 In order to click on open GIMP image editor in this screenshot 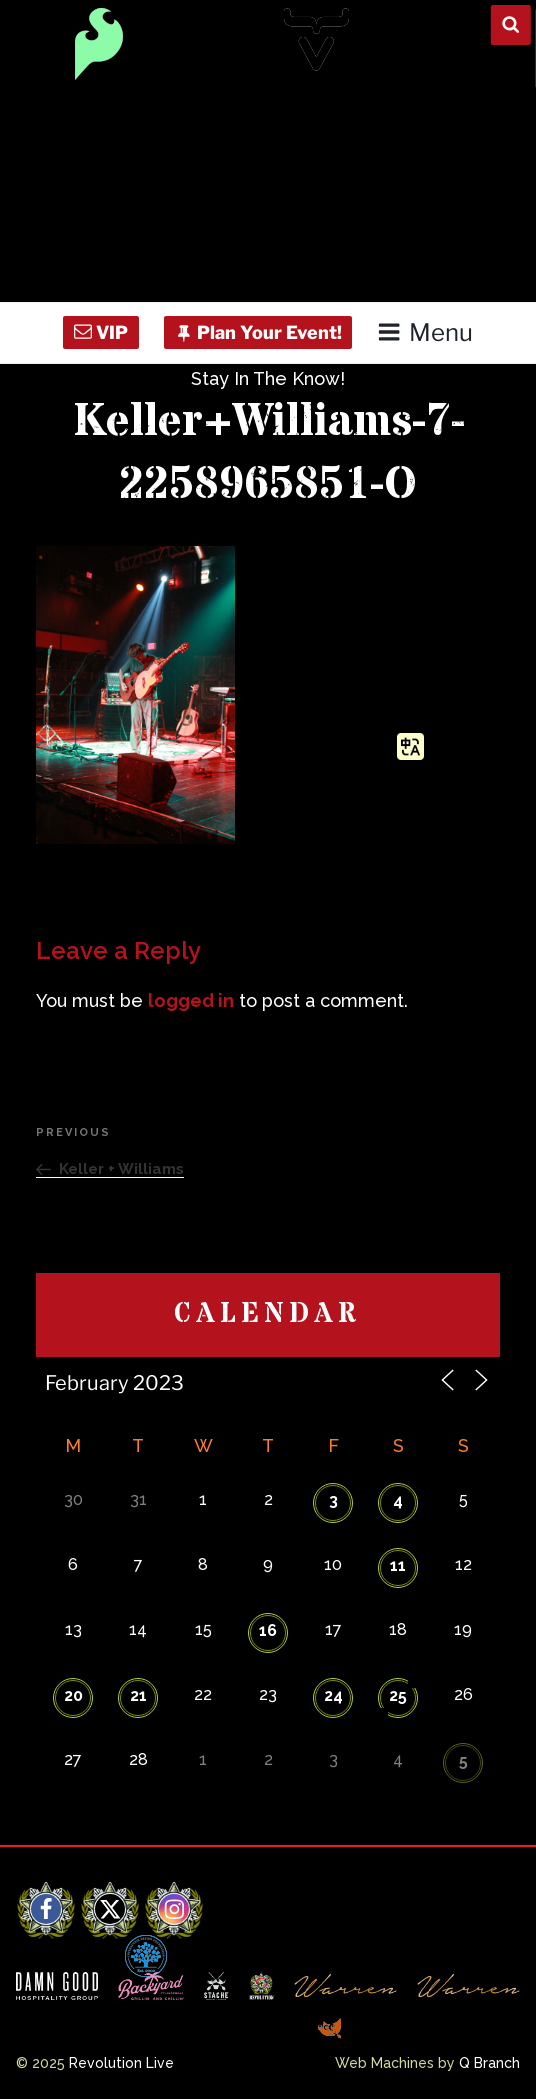, I will do `click(329, 2028)`.